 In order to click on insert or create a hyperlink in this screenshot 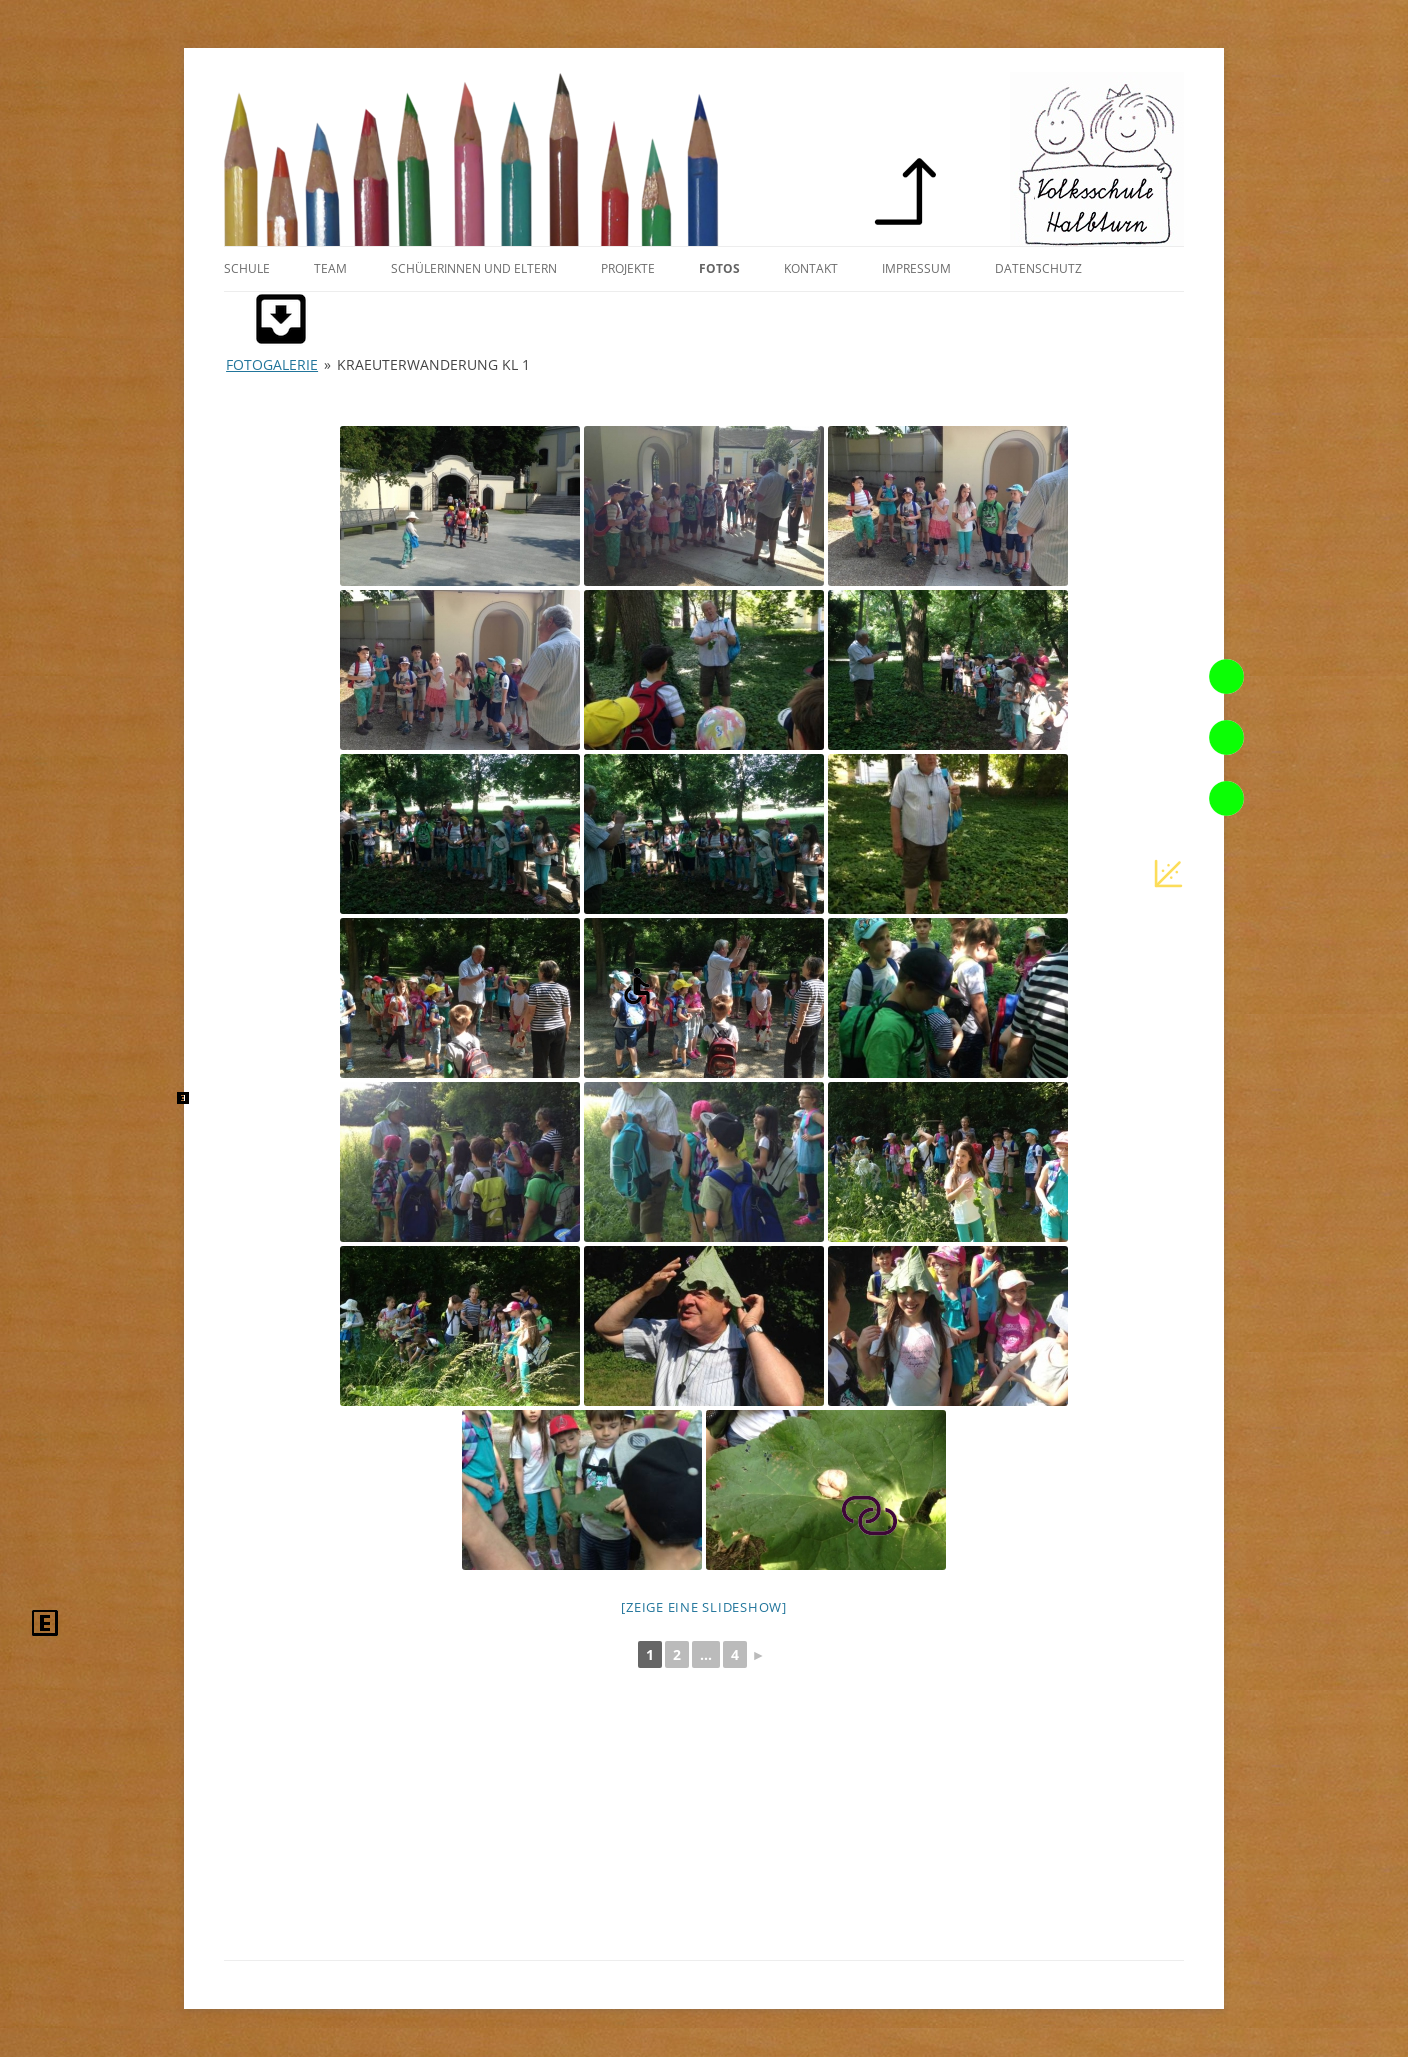, I will do `click(869, 1515)`.